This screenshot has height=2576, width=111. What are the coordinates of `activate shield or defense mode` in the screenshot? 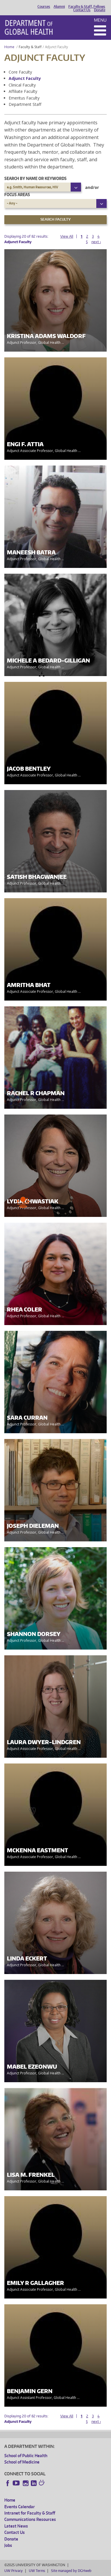 It's located at (33, 1811).